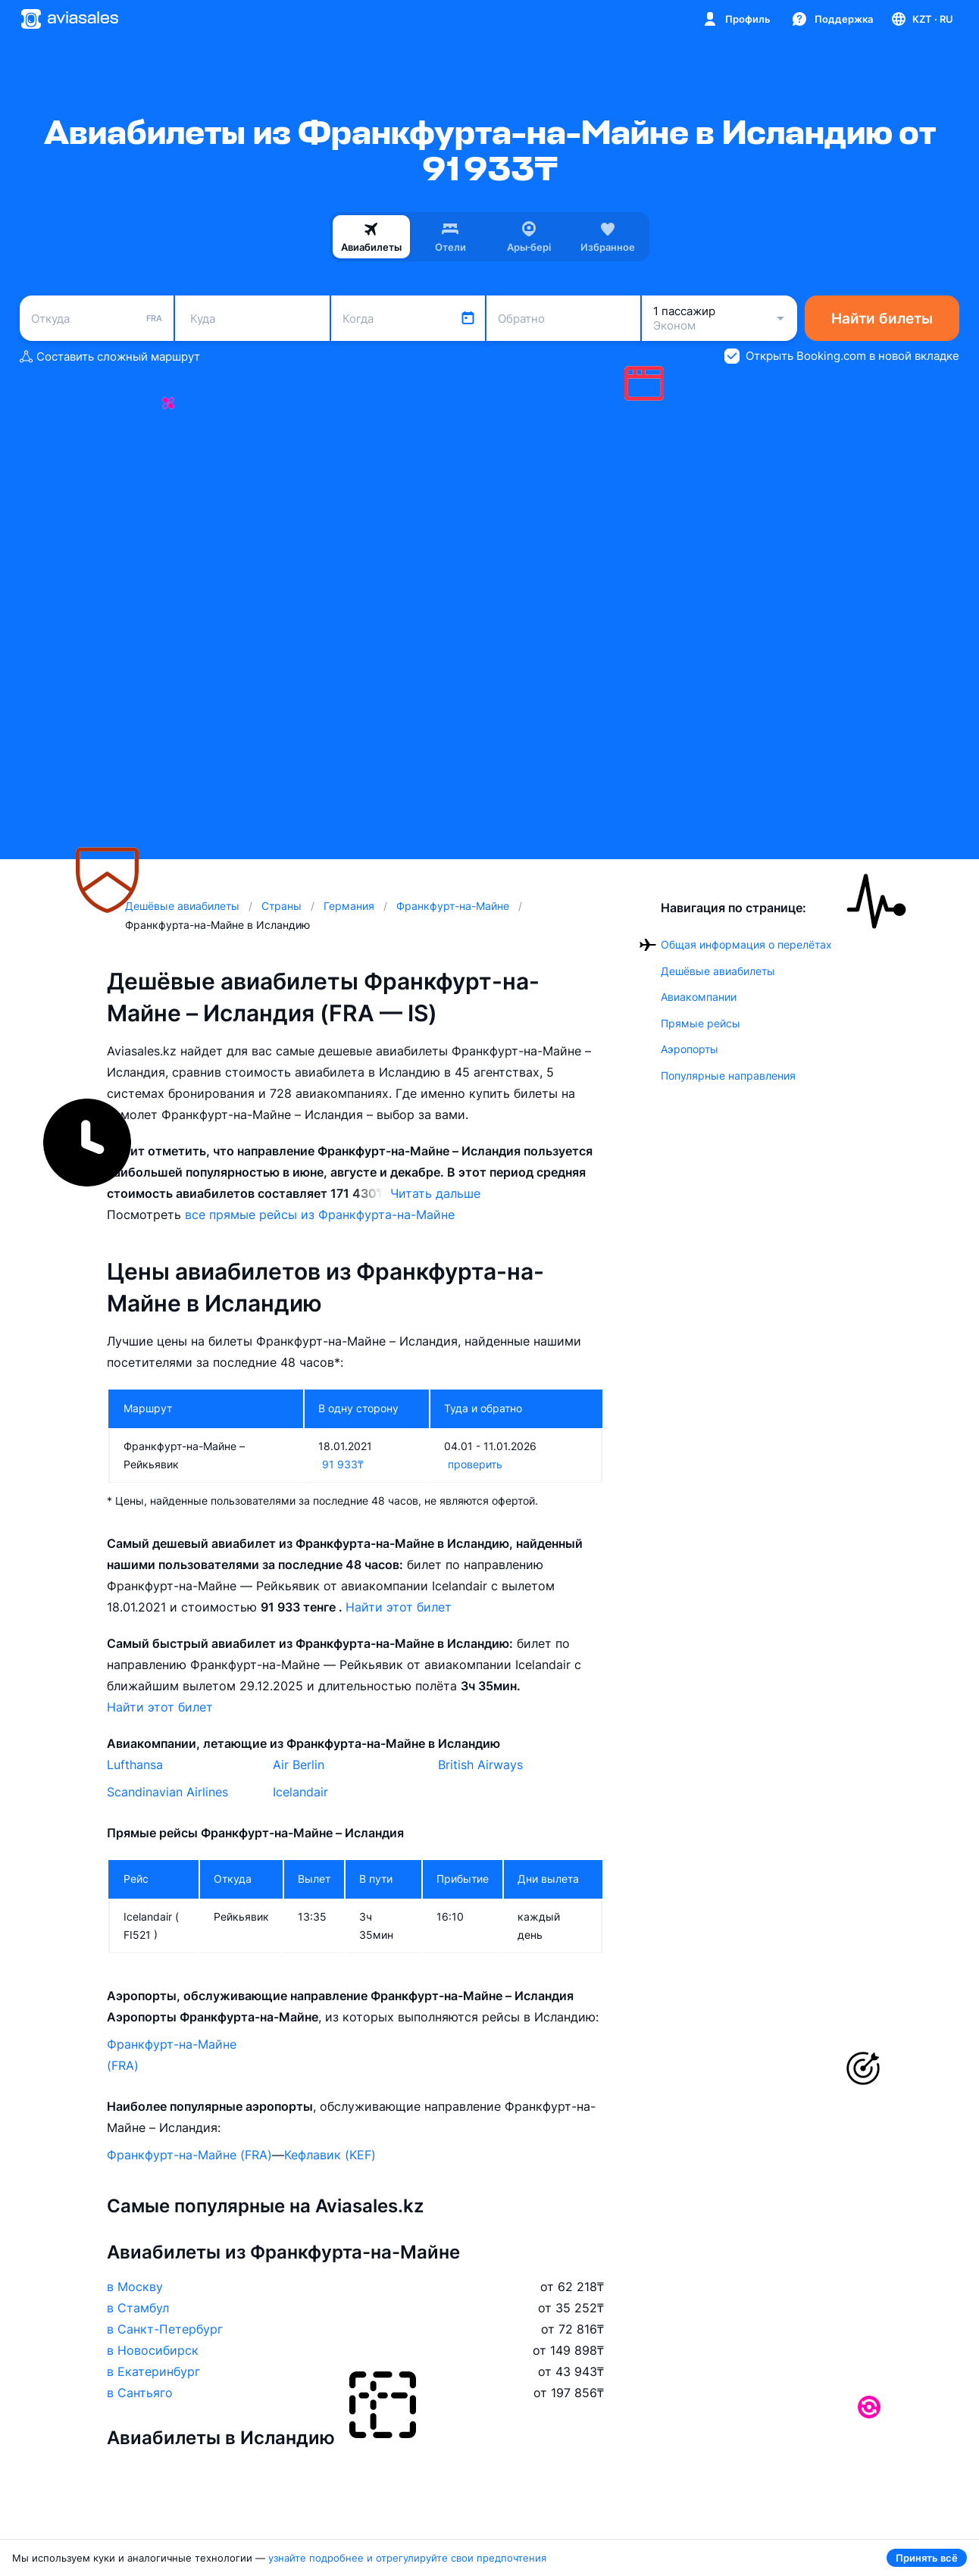 The image size is (979, 2576). Describe the element at coordinates (168, 403) in the screenshot. I see `access first aid or health resources` at that location.